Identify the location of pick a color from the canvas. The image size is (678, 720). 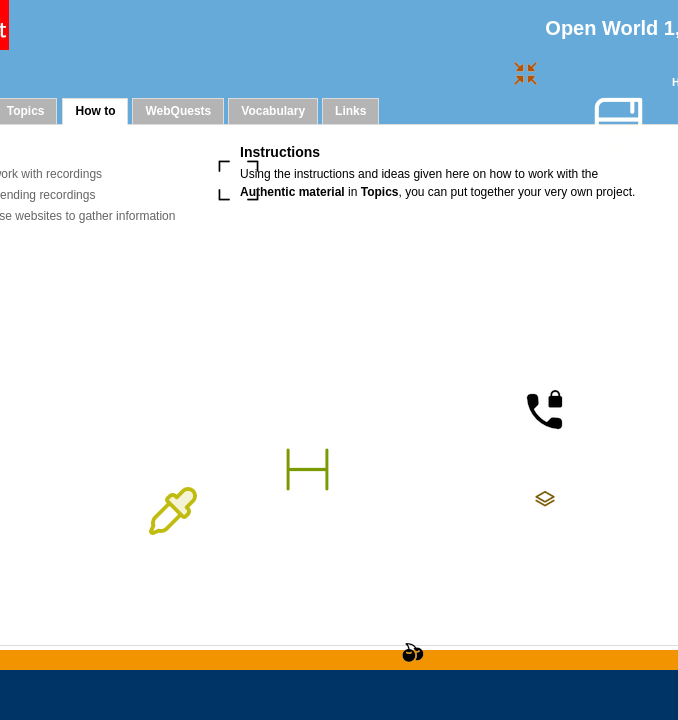
(173, 511).